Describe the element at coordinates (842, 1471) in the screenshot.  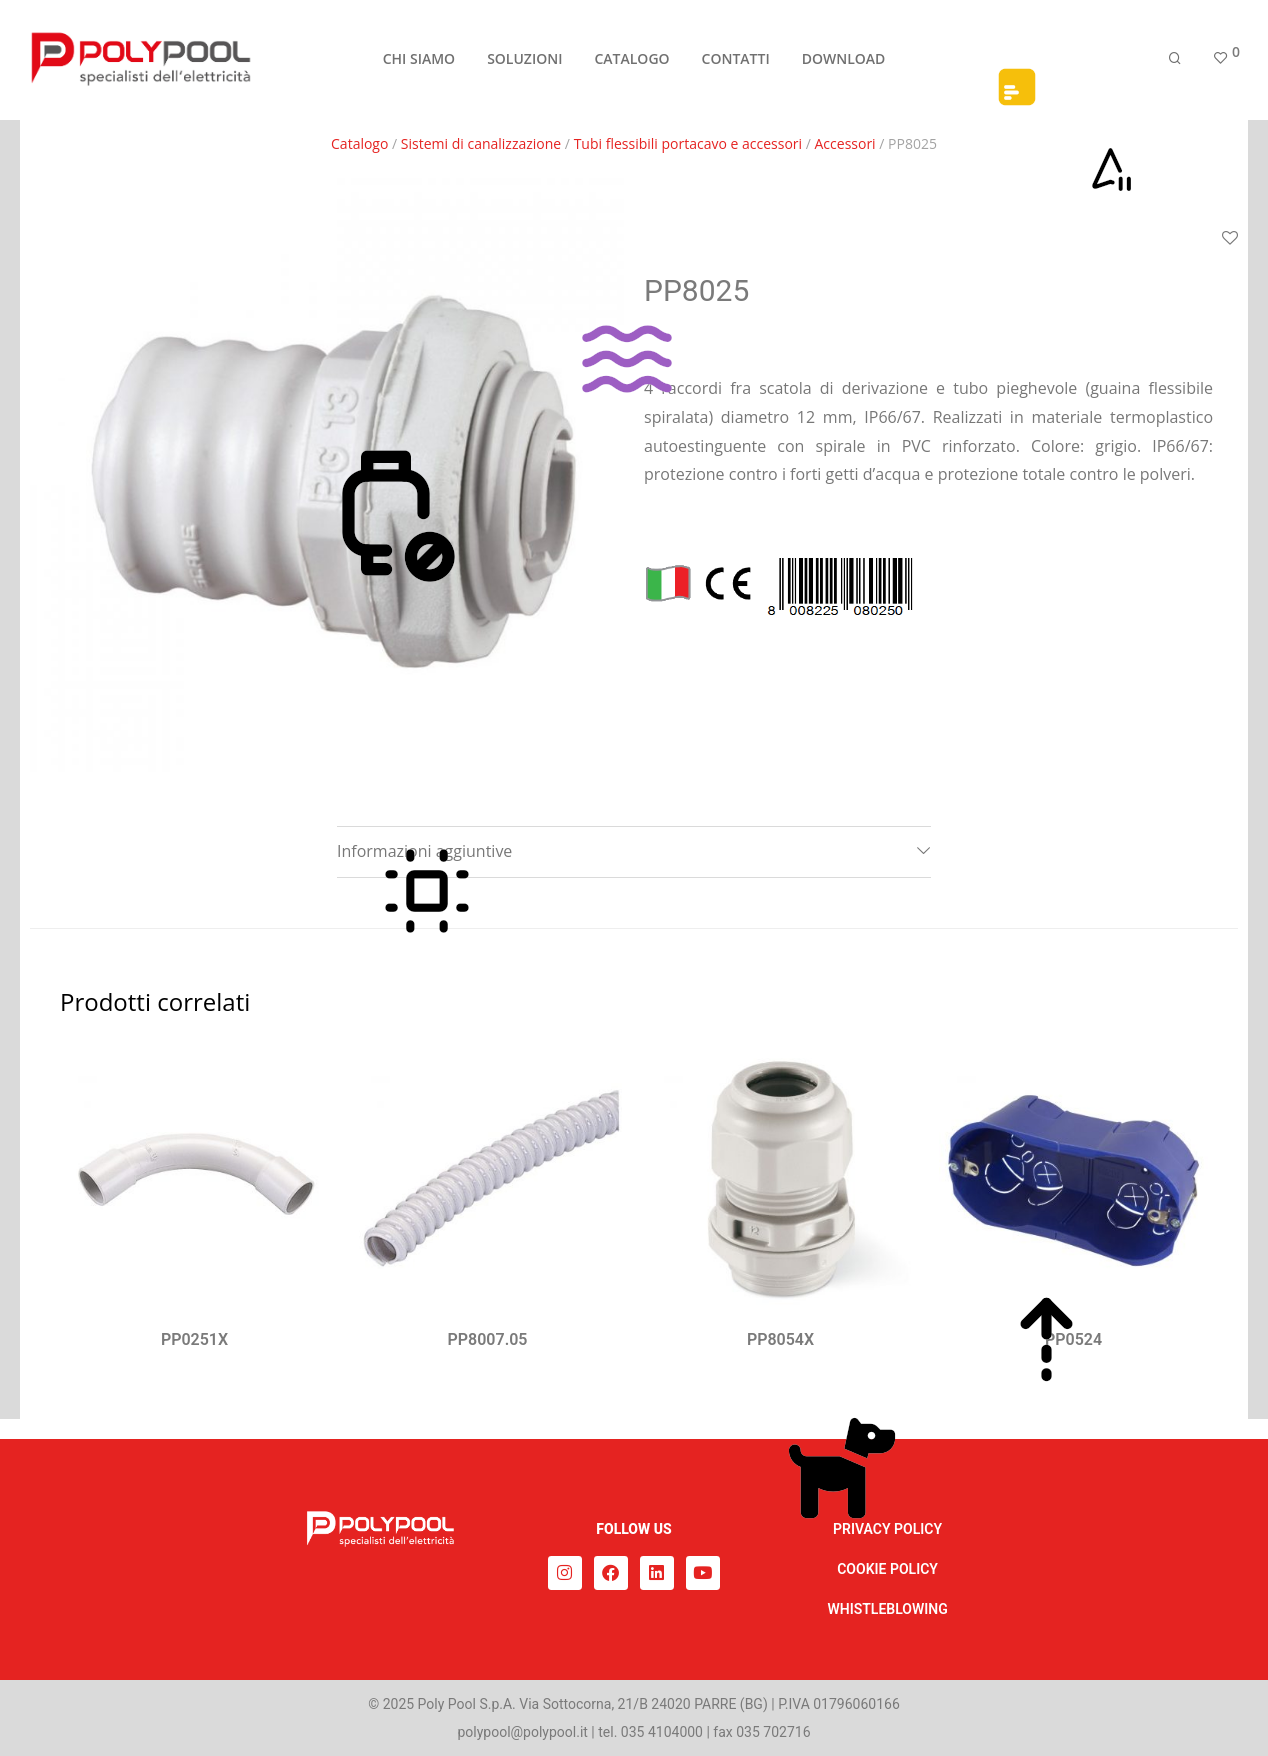
I see `view pet-related services or features` at that location.